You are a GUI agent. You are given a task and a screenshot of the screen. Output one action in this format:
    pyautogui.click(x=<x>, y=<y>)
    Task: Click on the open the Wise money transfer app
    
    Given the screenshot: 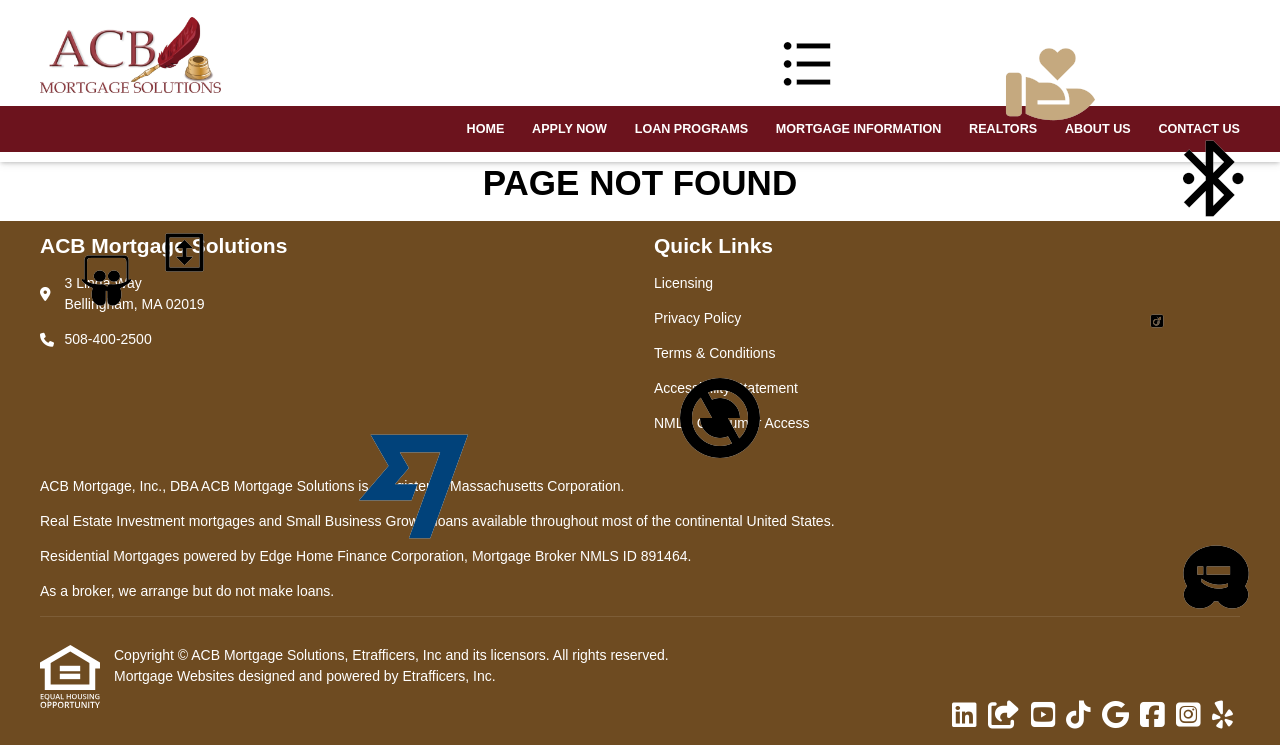 What is the action you would take?
    pyautogui.click(x=413, y=486)
    